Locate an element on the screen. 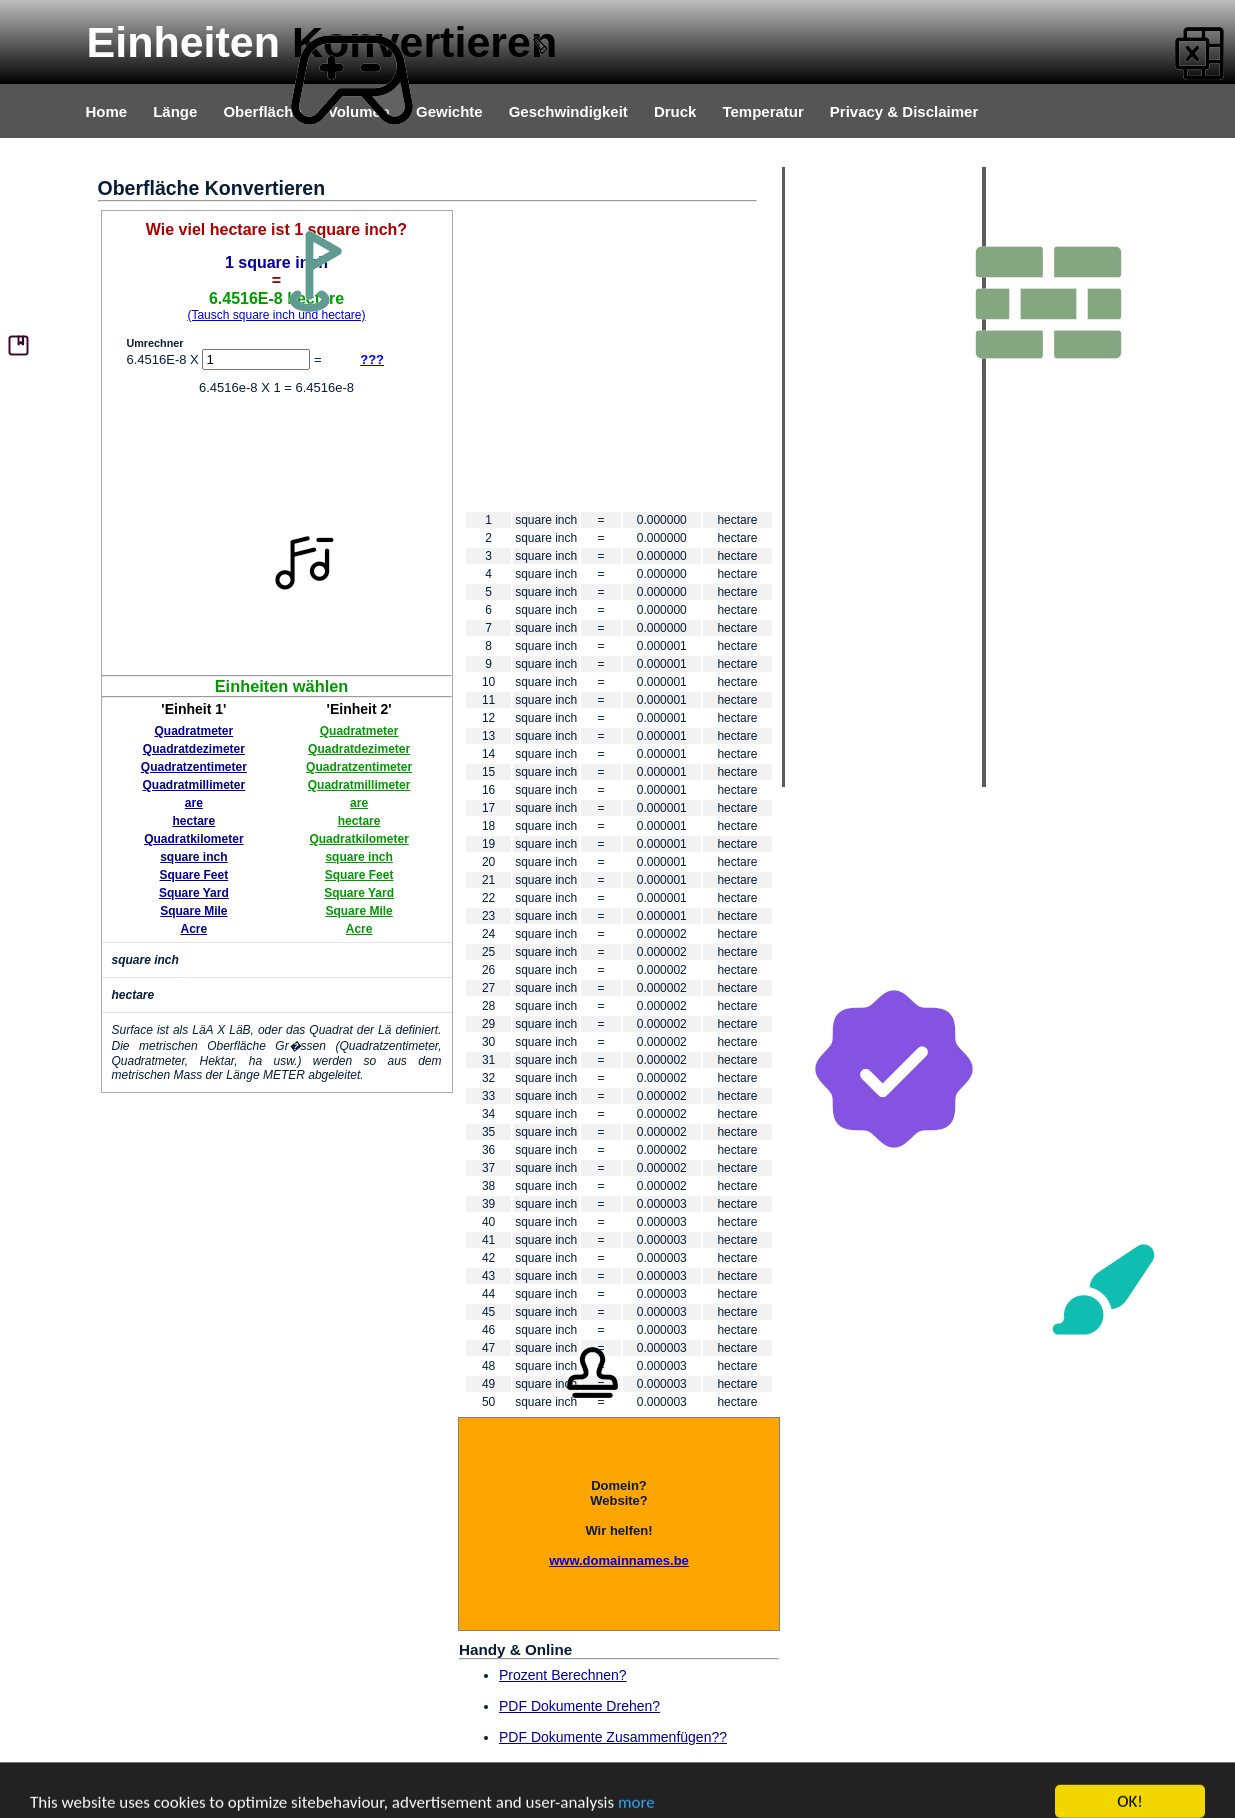 The width and height of the screenshot is (1235, 1818). view photo album is located at coordinates (18, 345).